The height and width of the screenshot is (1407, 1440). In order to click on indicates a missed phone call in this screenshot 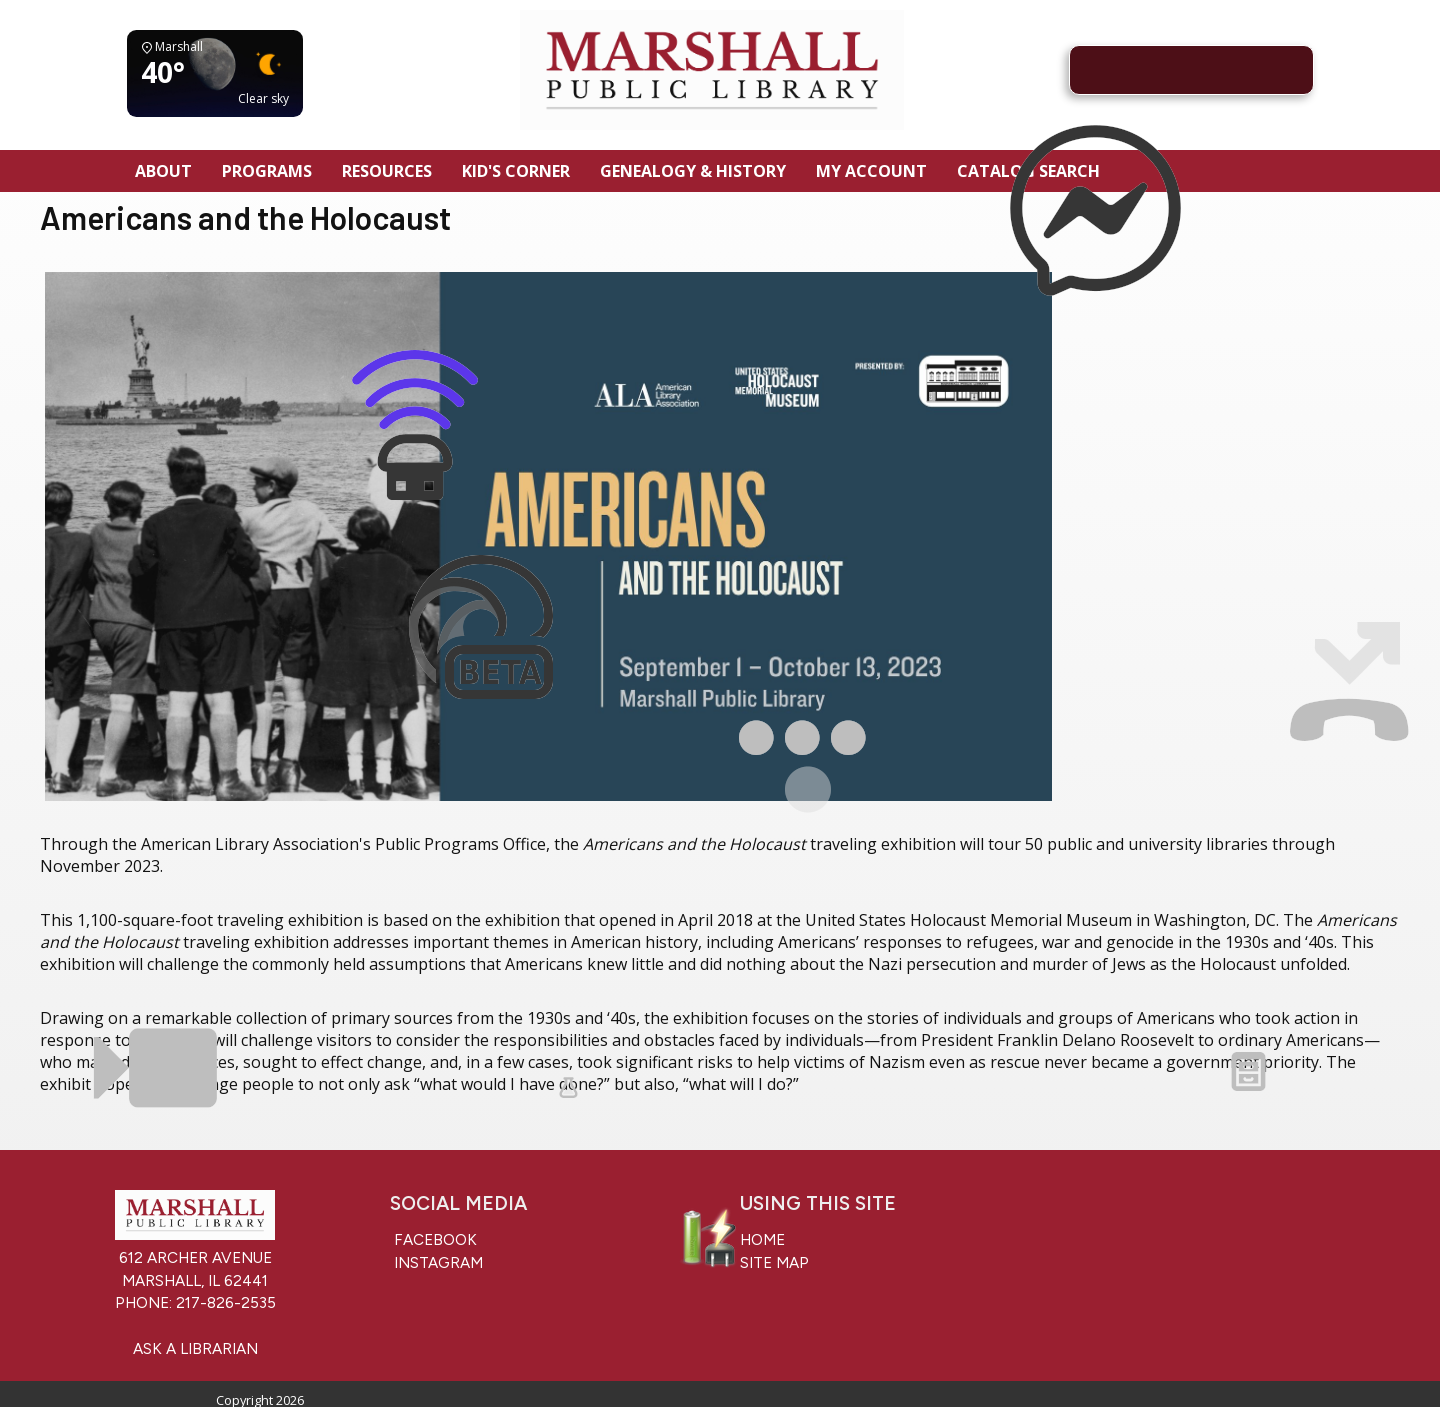, I will do `click(1349, 673)`.